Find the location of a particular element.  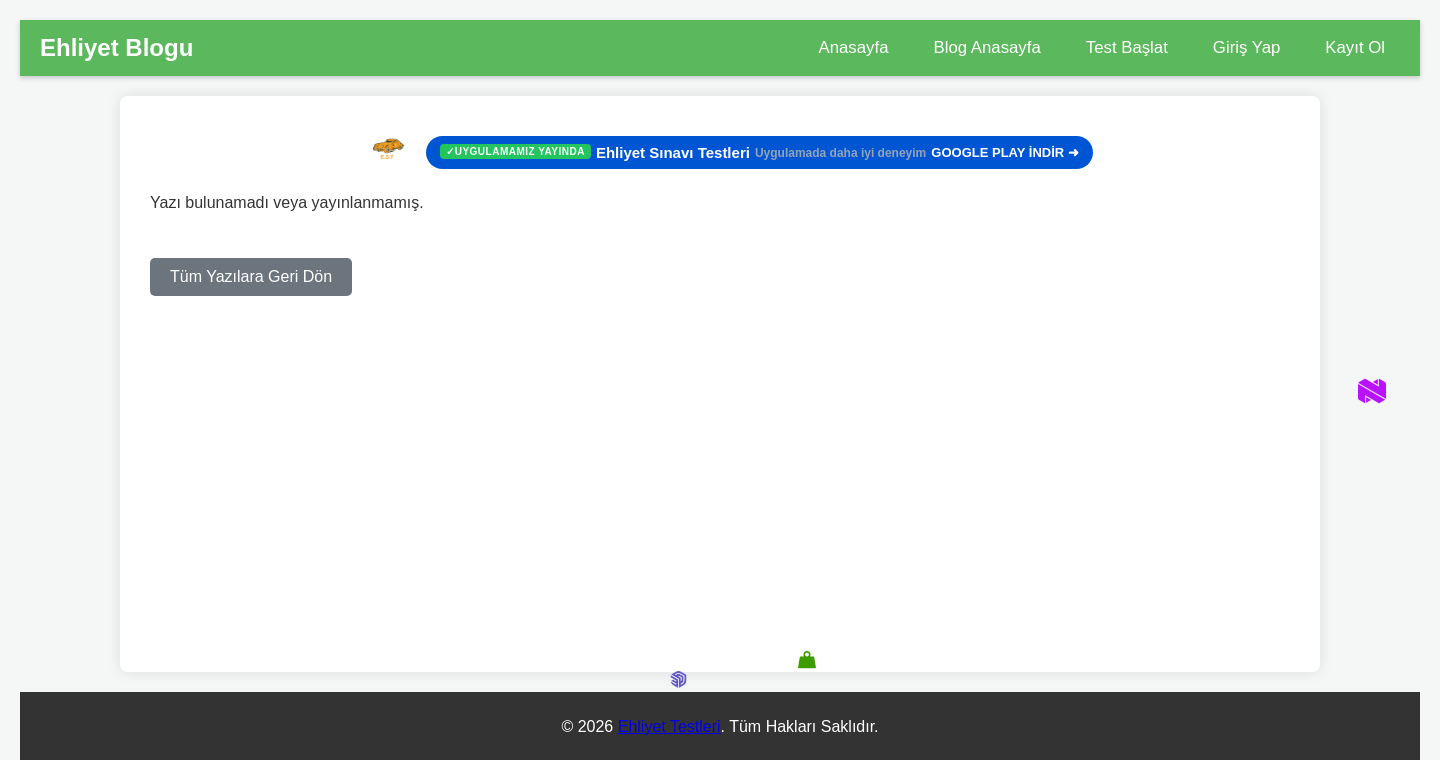

nordic semiconductor company logo is located at coordinates (1372, 391).